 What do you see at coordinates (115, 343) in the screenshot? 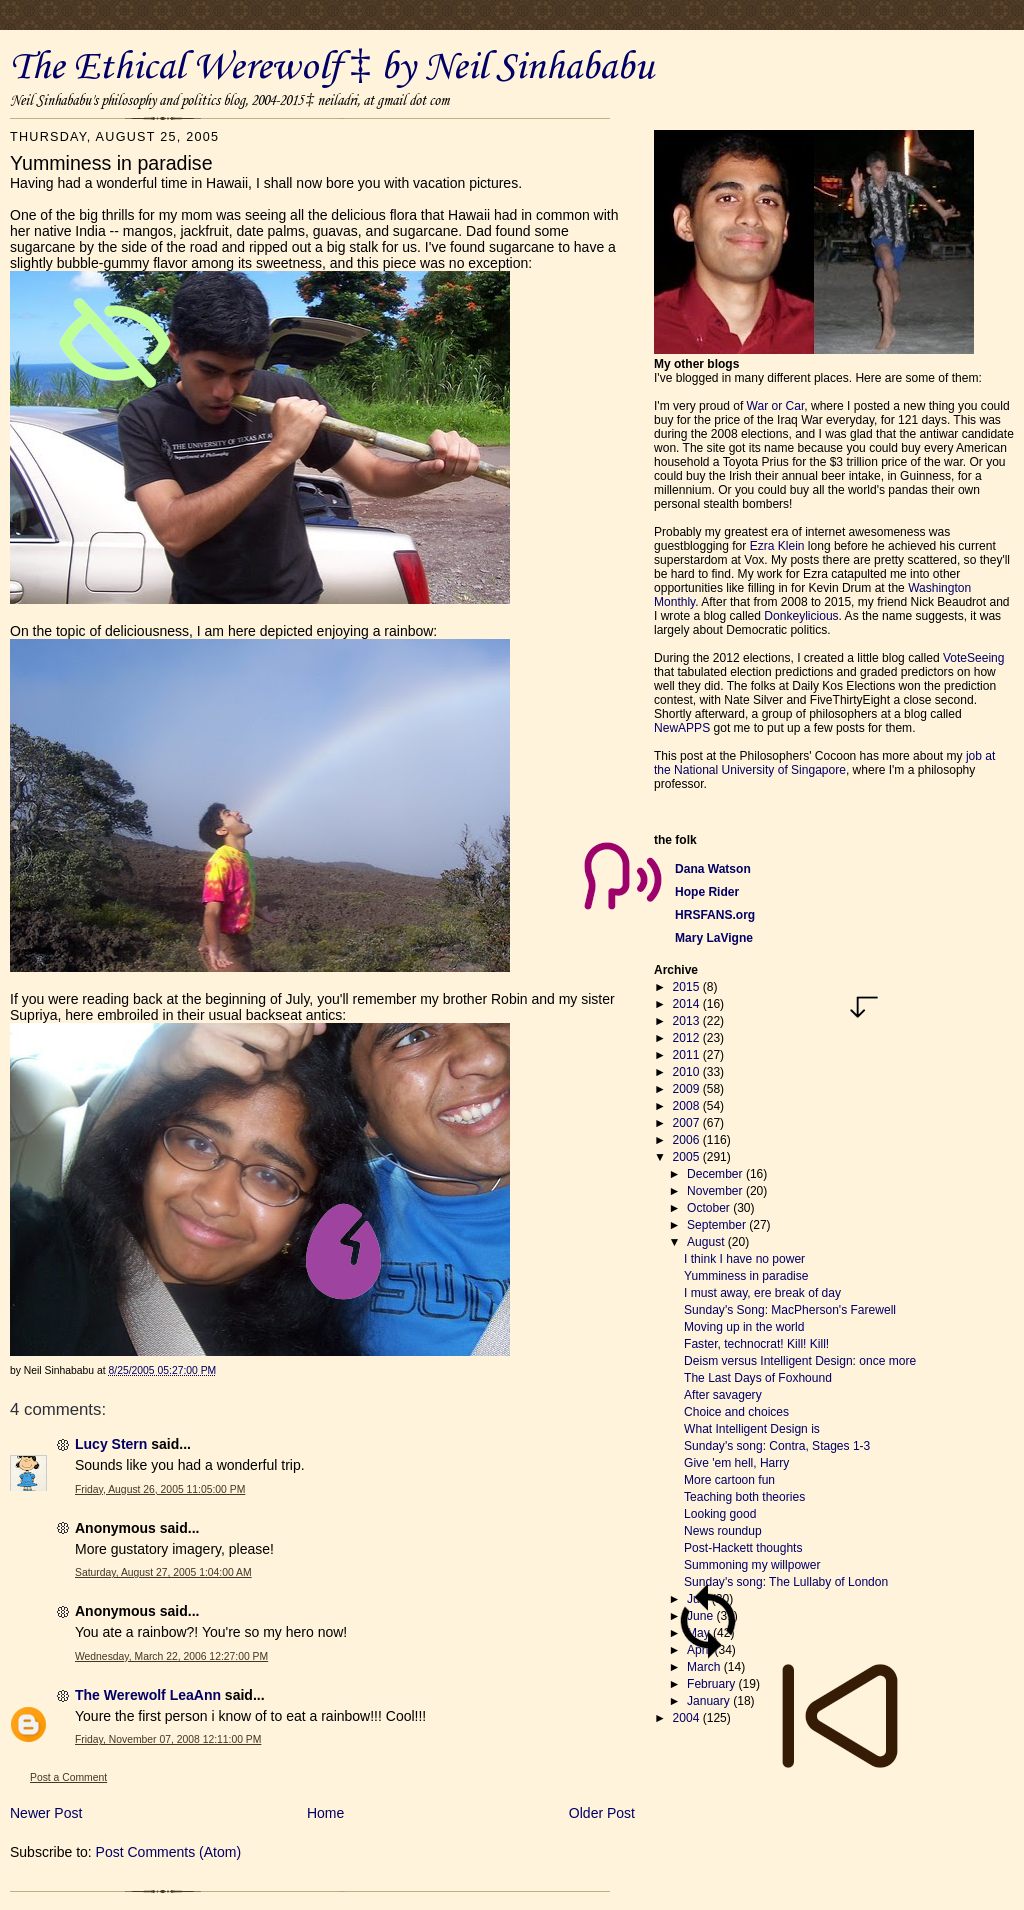
I see `hide password or sensitive content` at bounding box center [115, 343].